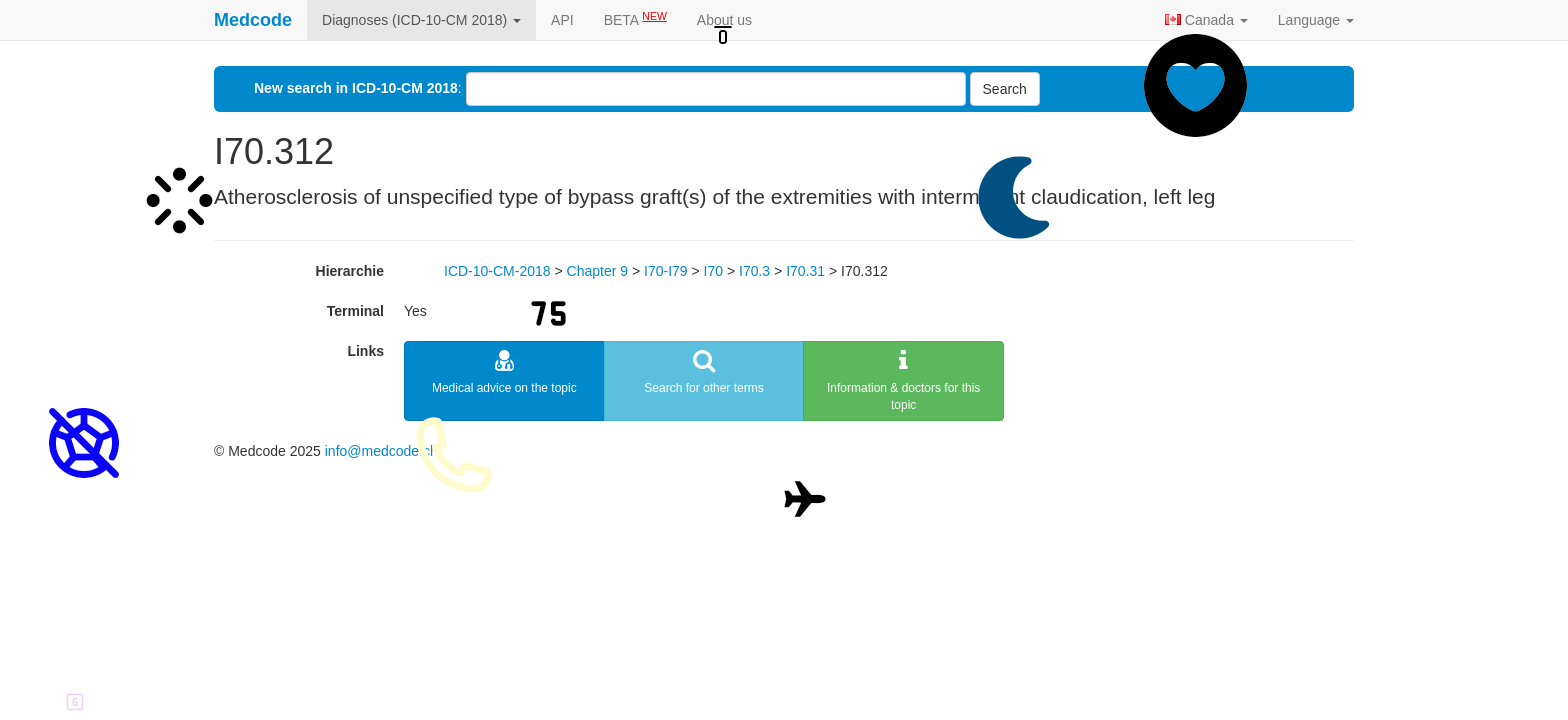  Describe the element at coordinates (805, 499) in the screenshot. I see `enable airplane mode` at that location.